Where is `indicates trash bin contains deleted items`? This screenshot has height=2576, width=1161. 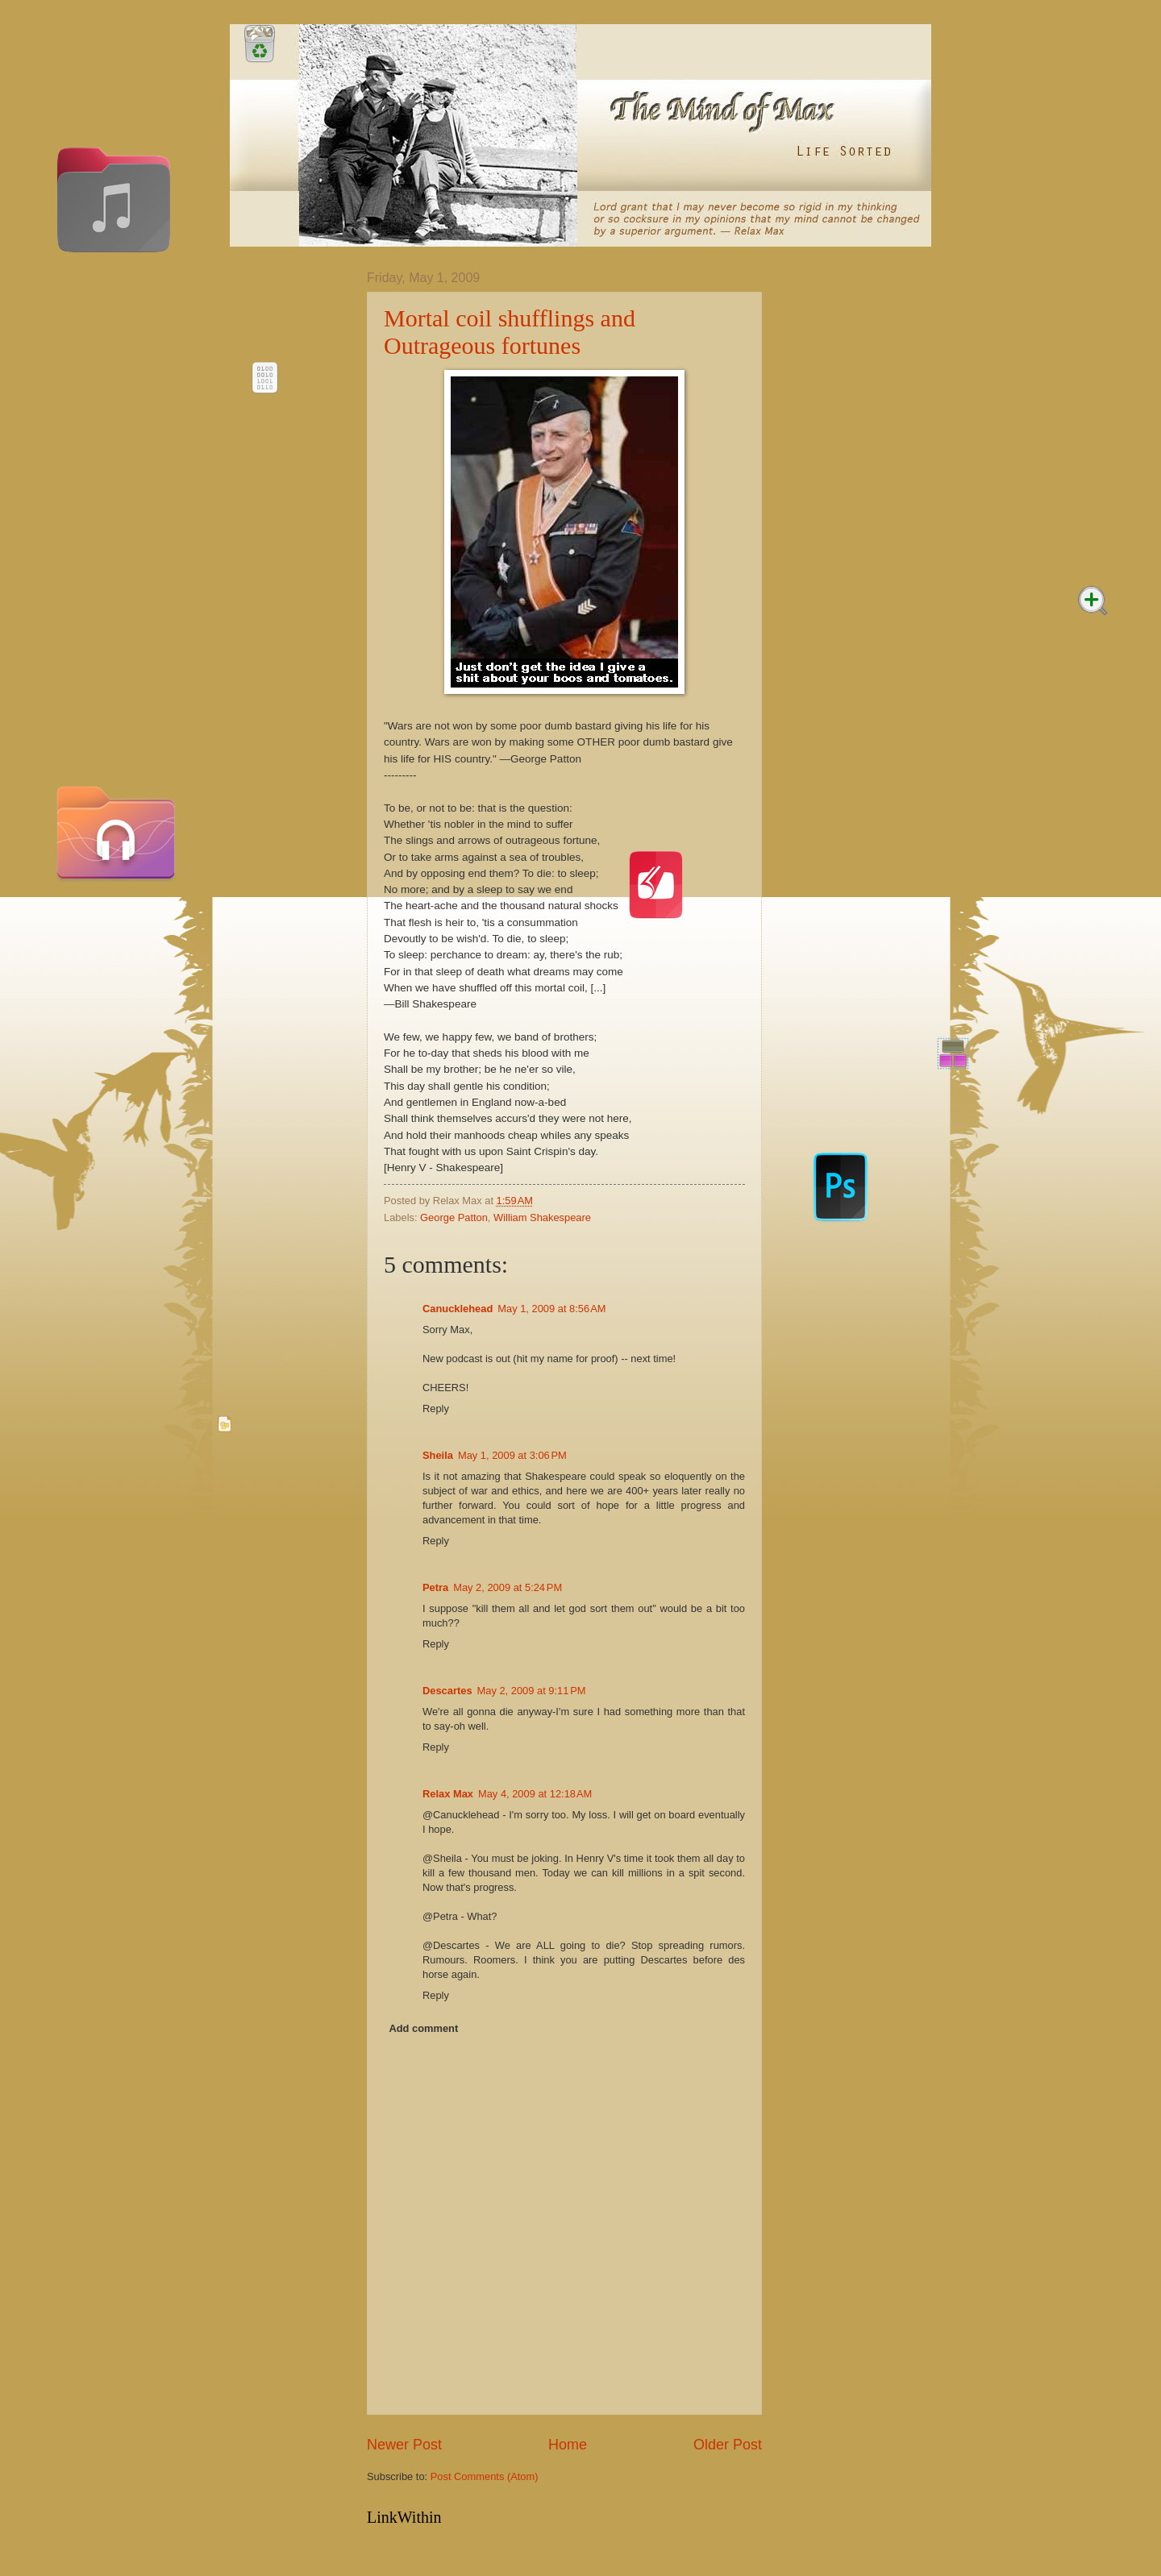 indicates trash bin contains deleted items is located at coordinates (260, 44).